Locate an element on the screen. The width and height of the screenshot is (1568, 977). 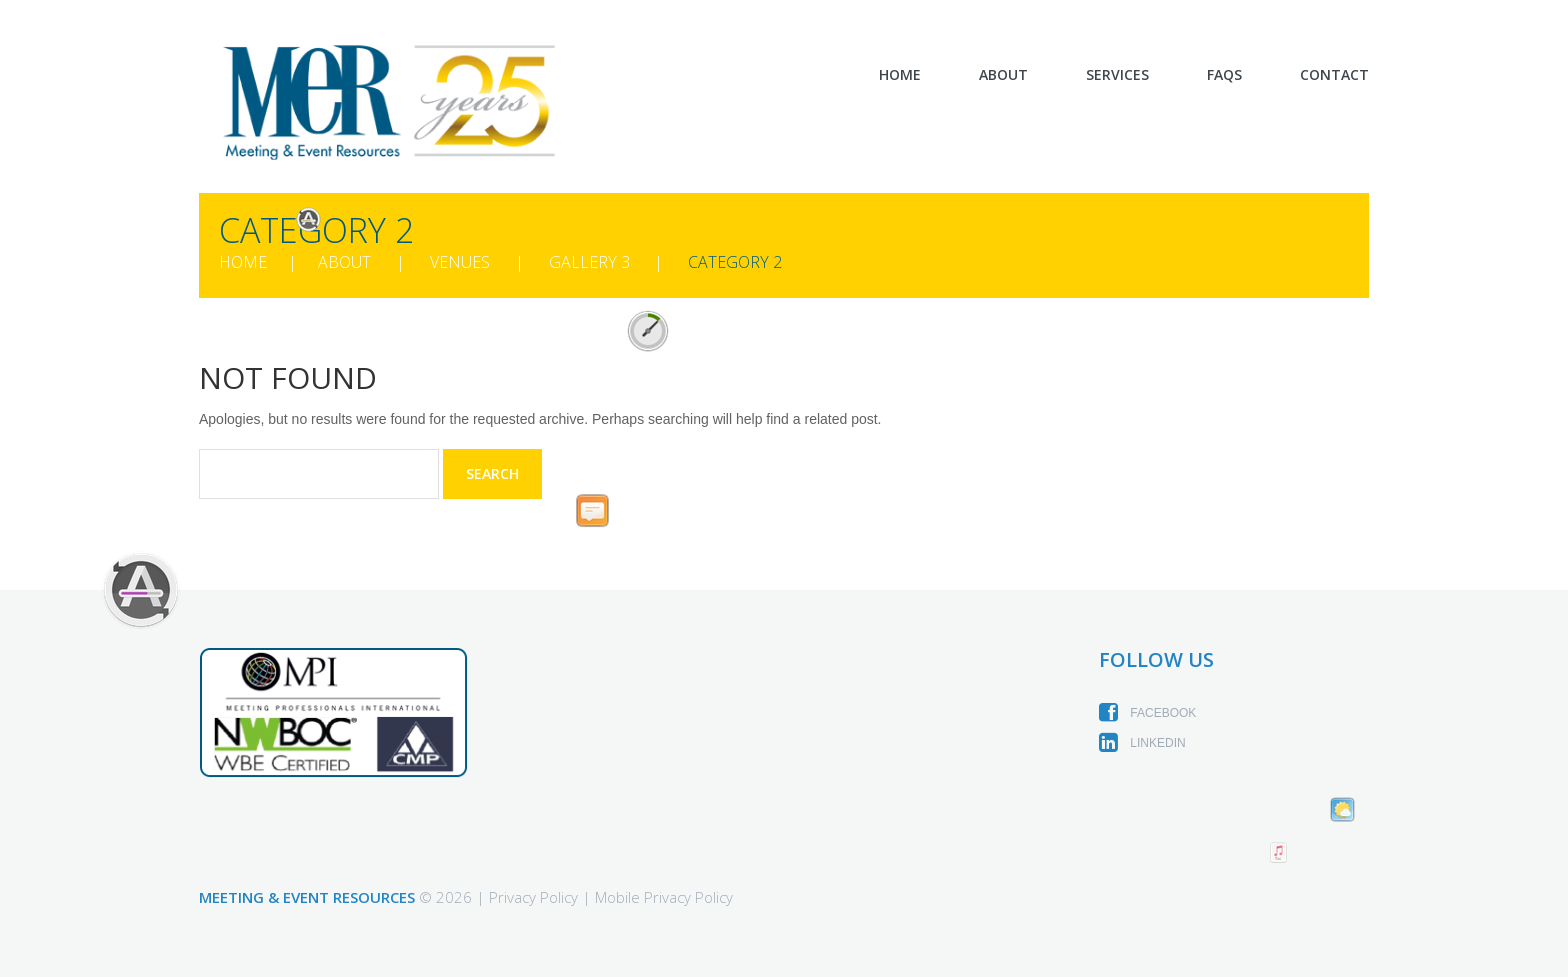
open empathy messaging app is located at coordinates (592, 510).